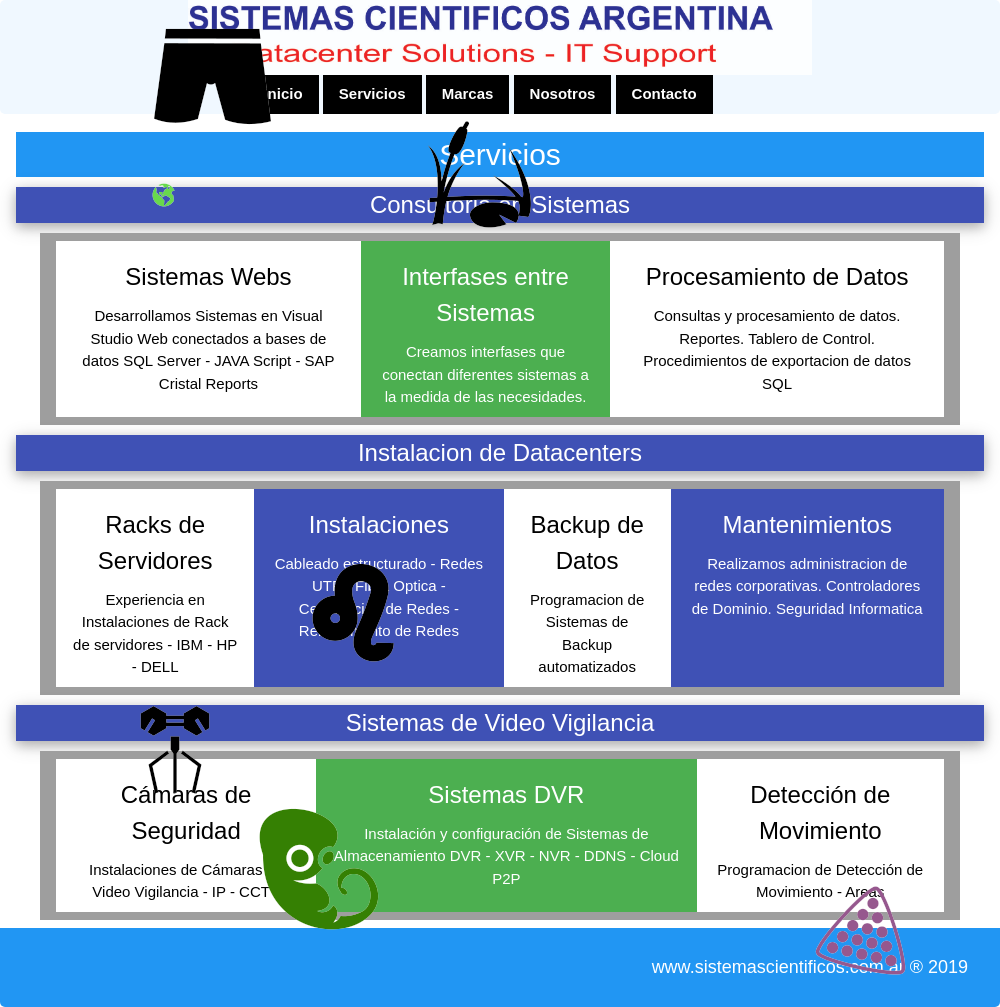 The width and height of the screenshot is (1000, 1007). Describe the element at coordinates (479, 173) in the screenshot. I see `indicates swamp or wetland terrain type` at that location.